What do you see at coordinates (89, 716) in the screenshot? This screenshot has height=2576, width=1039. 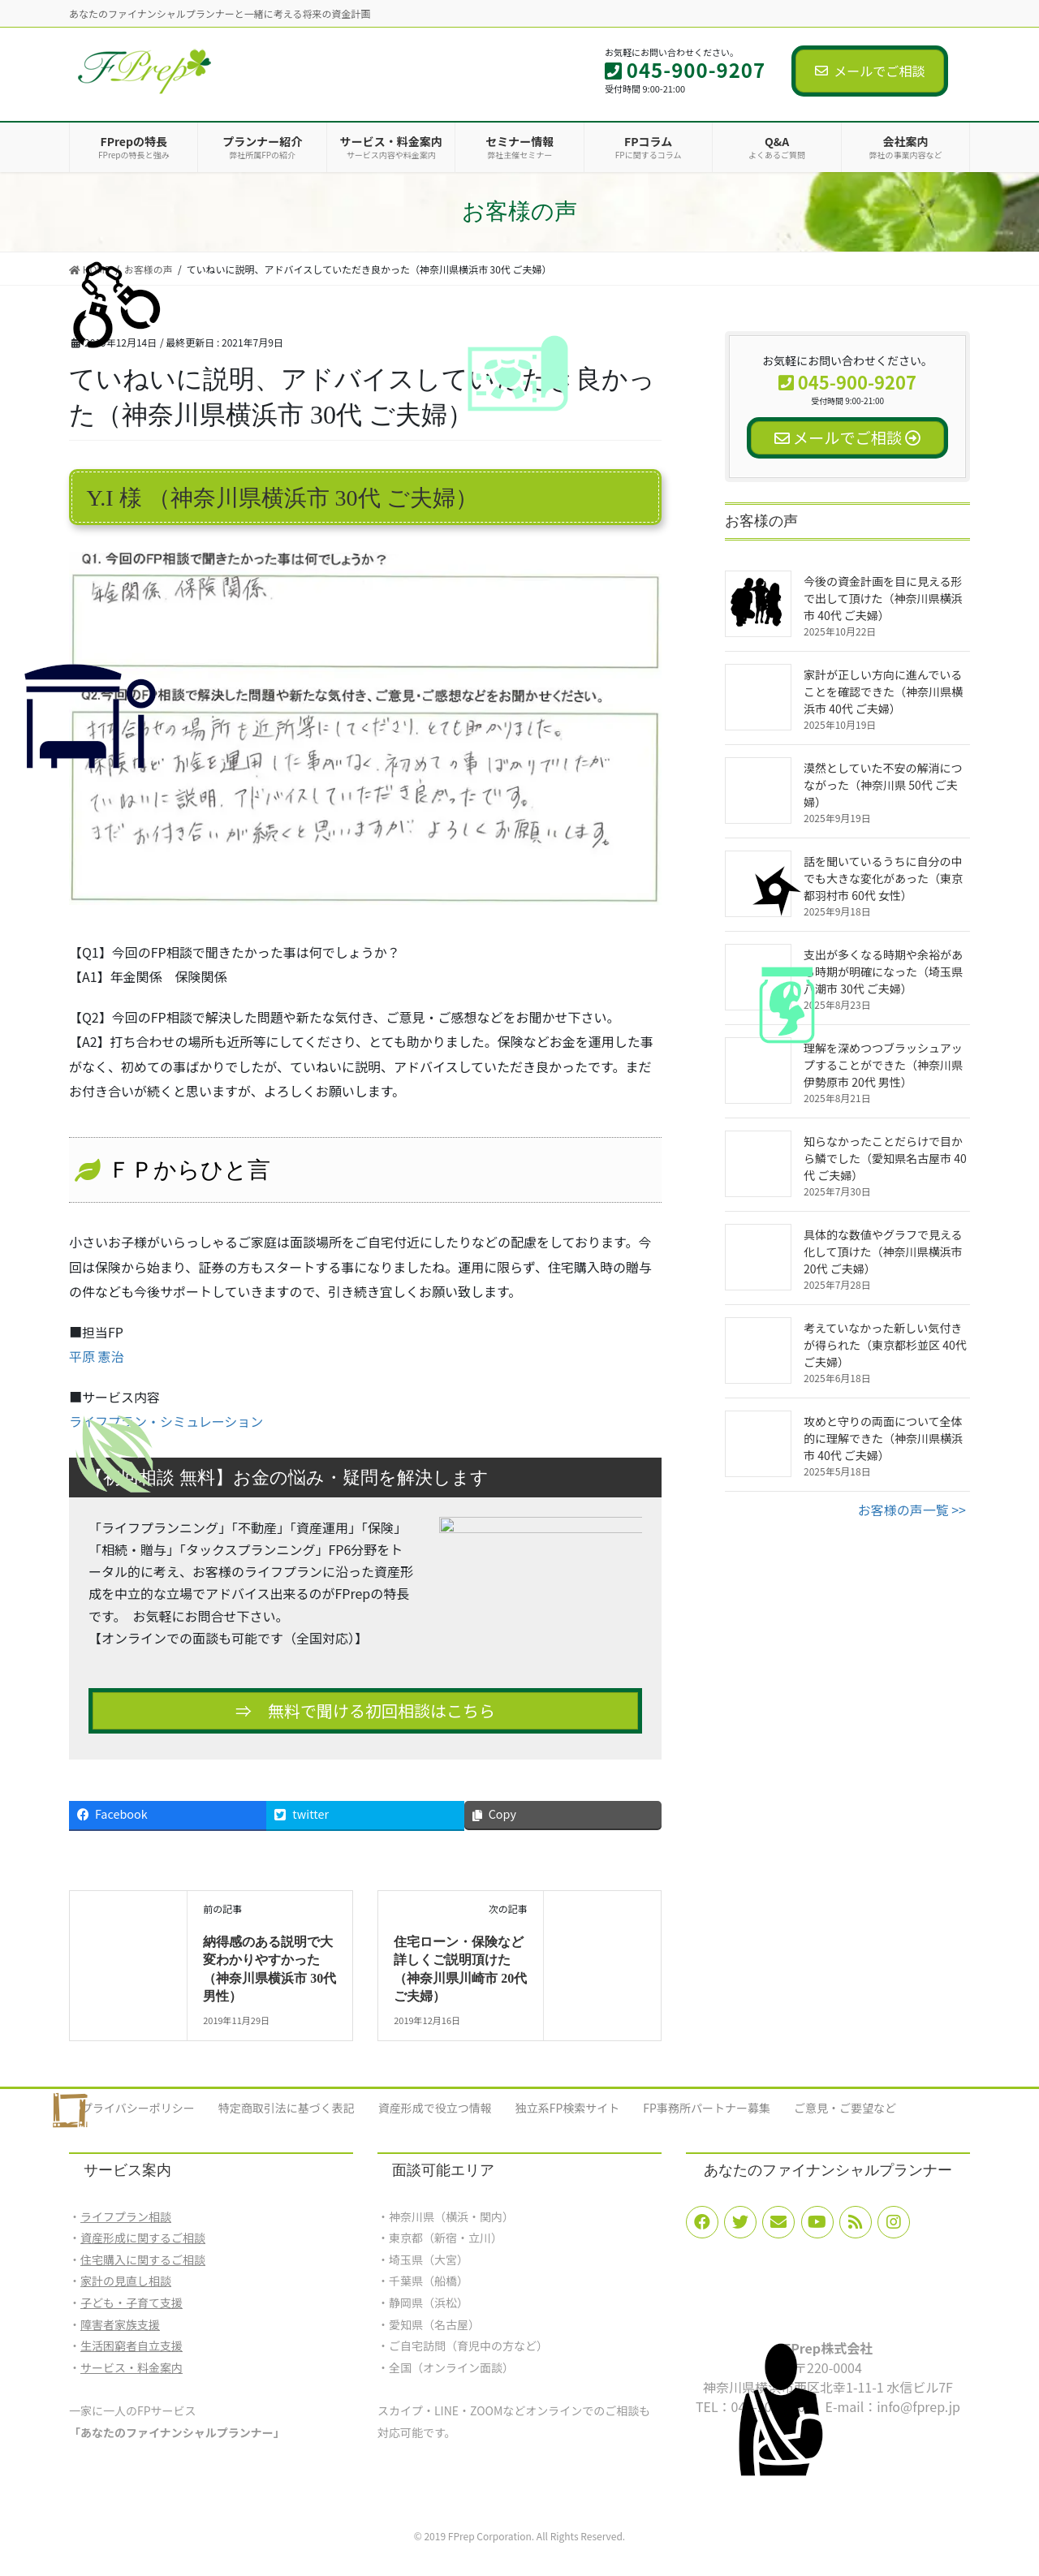 I see `view nearby bus stops` at bounding box center [89, 716].